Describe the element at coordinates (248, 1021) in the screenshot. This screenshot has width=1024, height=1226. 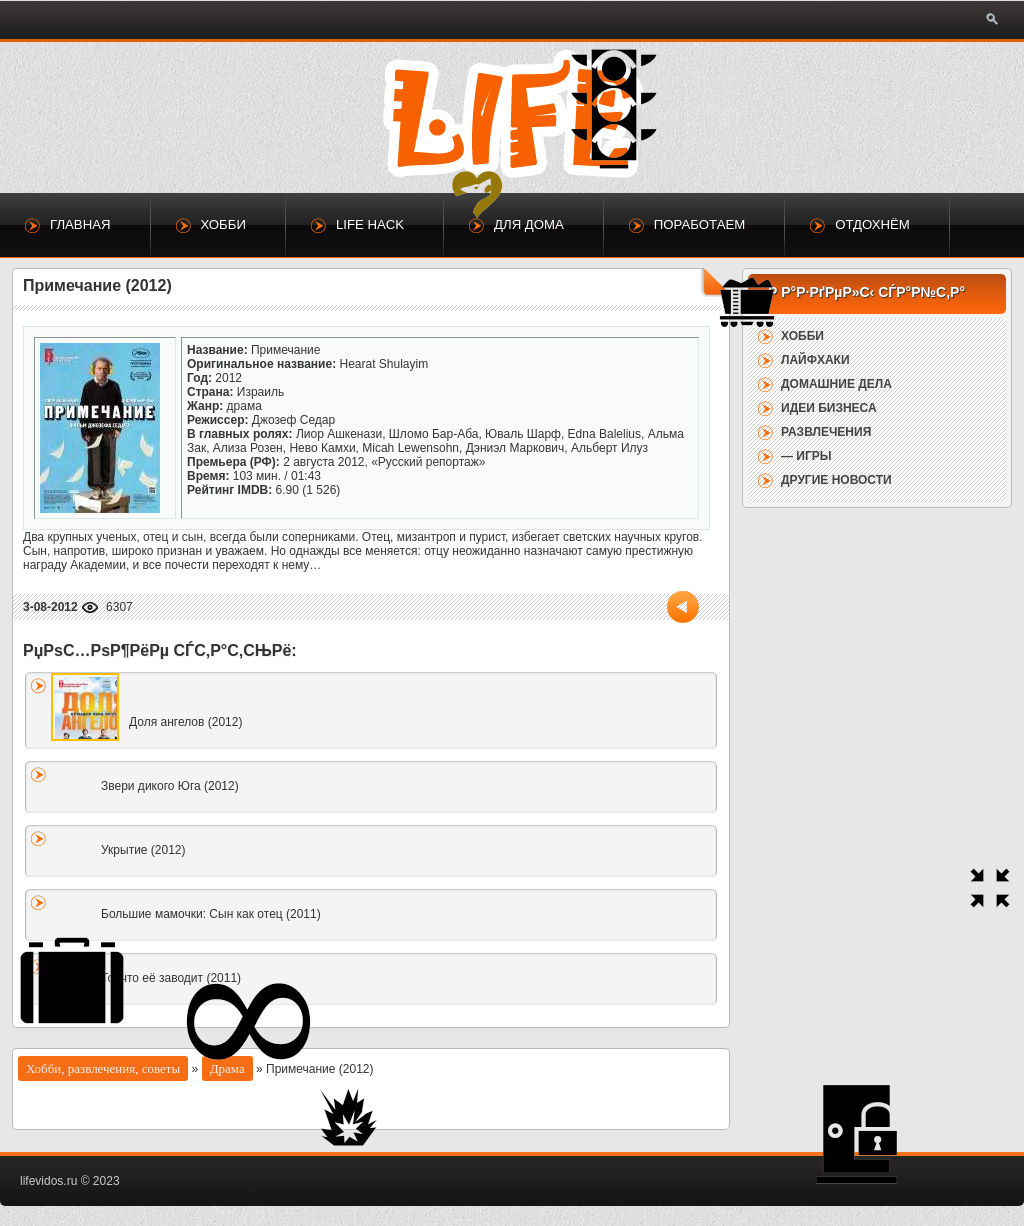
I see `indicates unlimited or infinite quantity` at that location.